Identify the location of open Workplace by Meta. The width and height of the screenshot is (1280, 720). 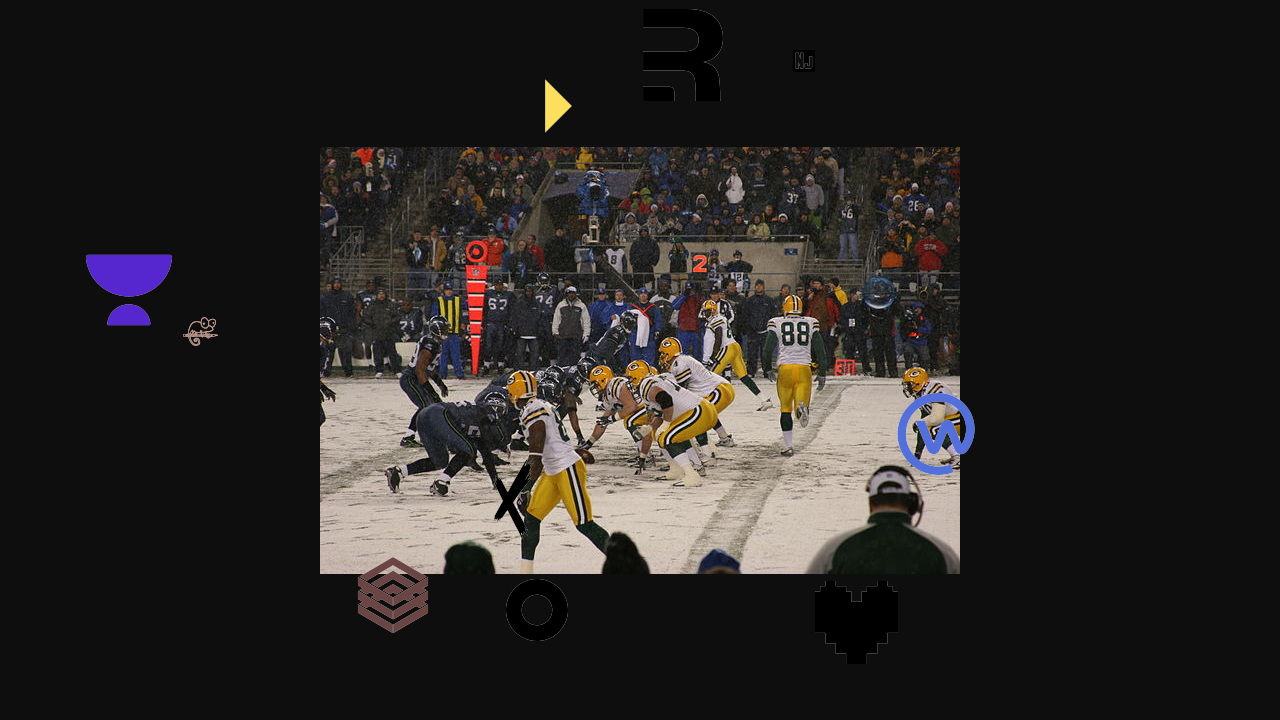
(936, 434).